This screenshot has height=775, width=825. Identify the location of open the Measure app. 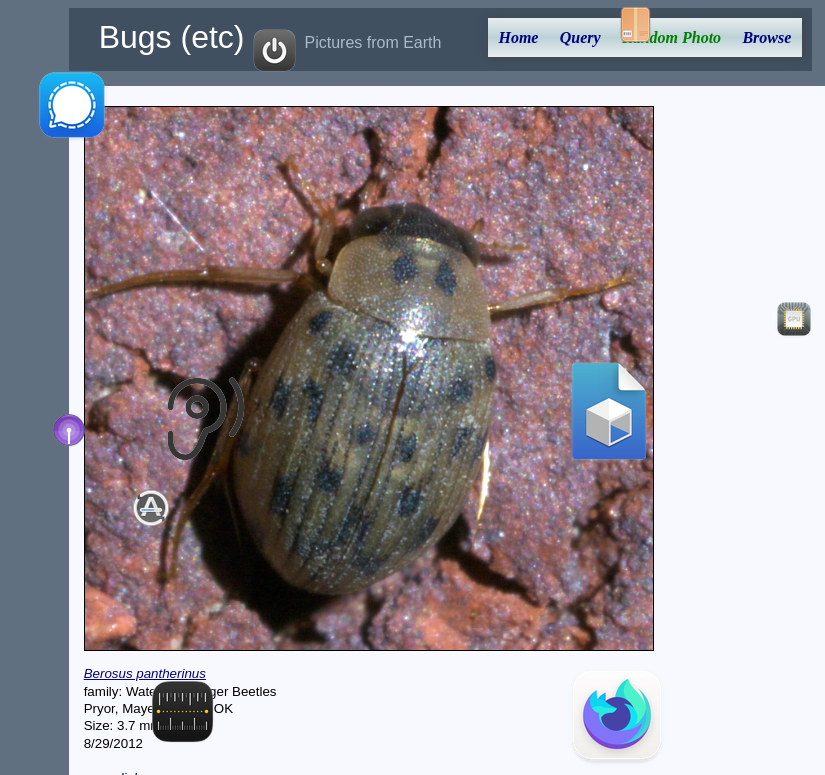
(182, 711).